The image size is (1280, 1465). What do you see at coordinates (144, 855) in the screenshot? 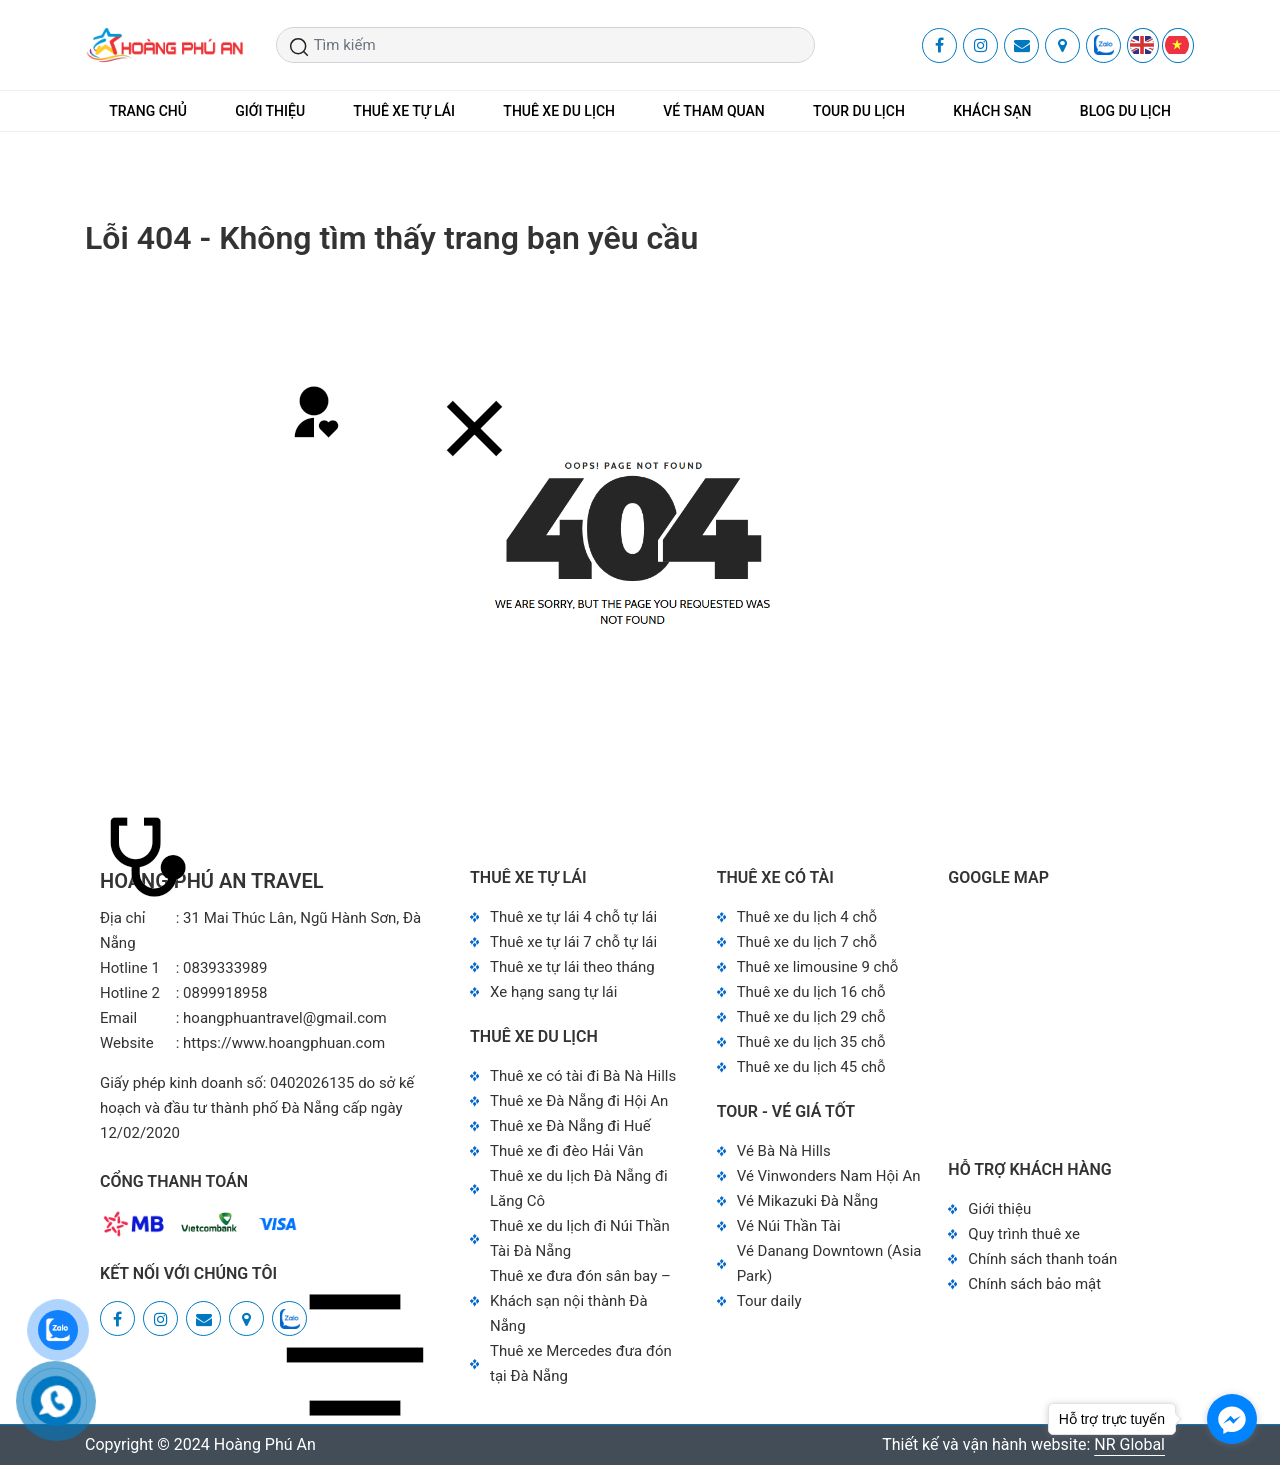
I see `access health or medical features` at bounding box center [144, 855].